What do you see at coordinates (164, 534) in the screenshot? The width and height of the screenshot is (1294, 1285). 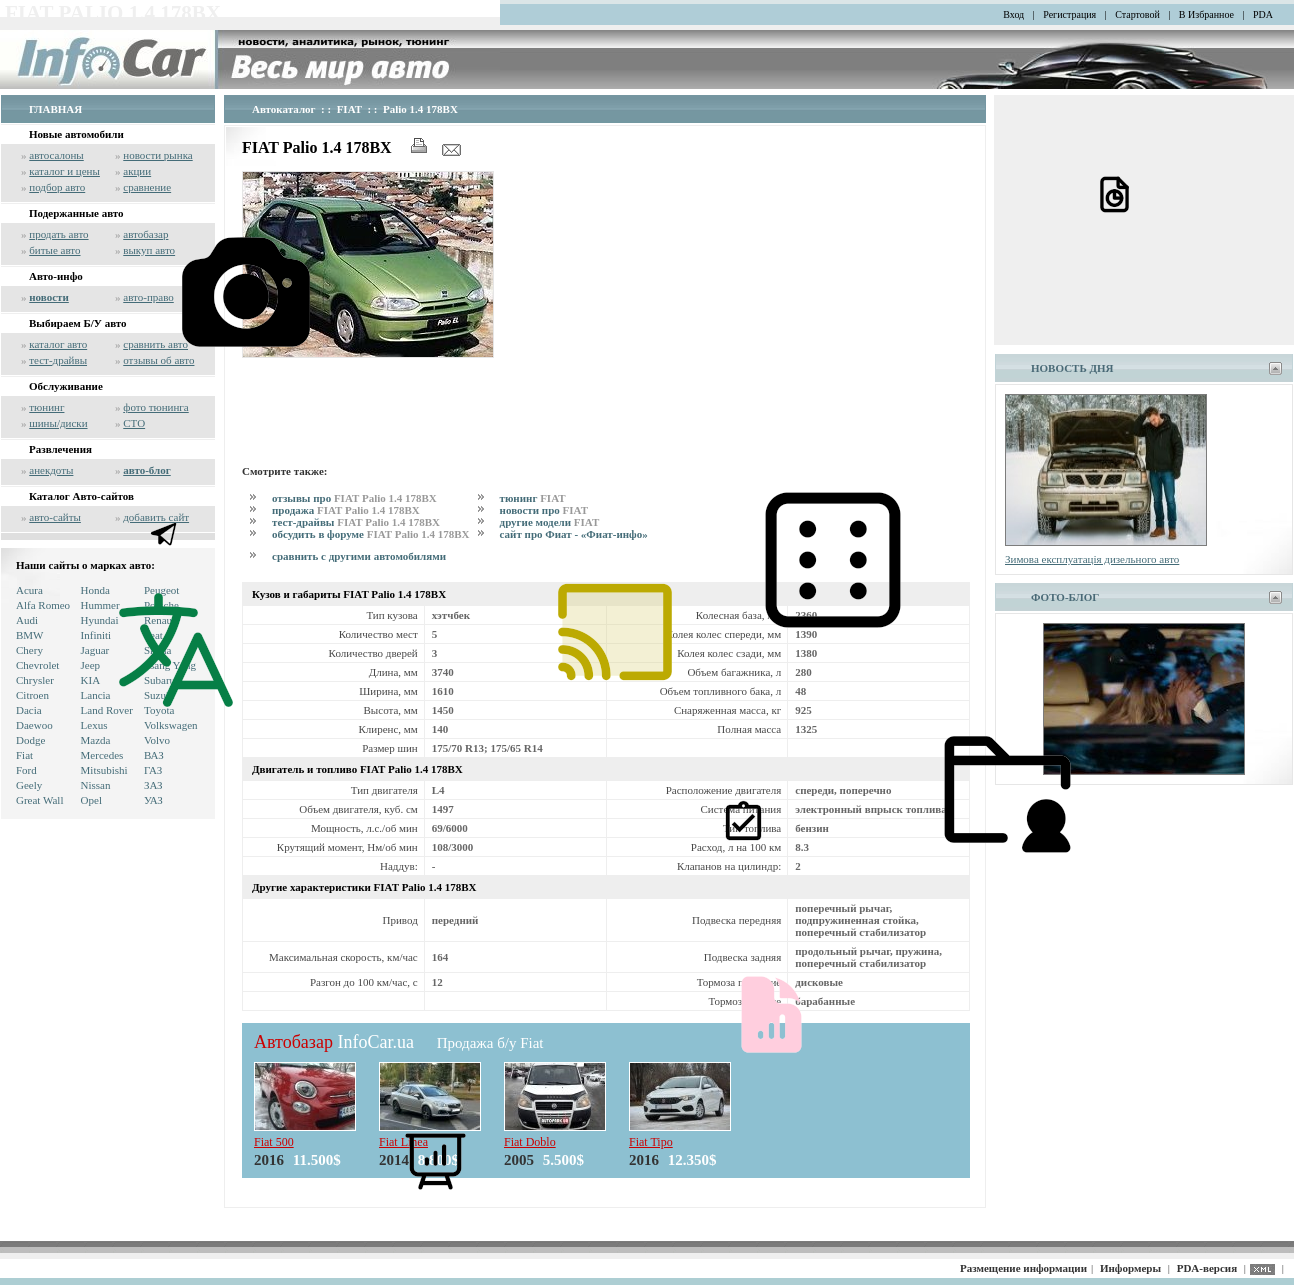 I see `open Telegram messaging app` at bounding box center [164, 534].